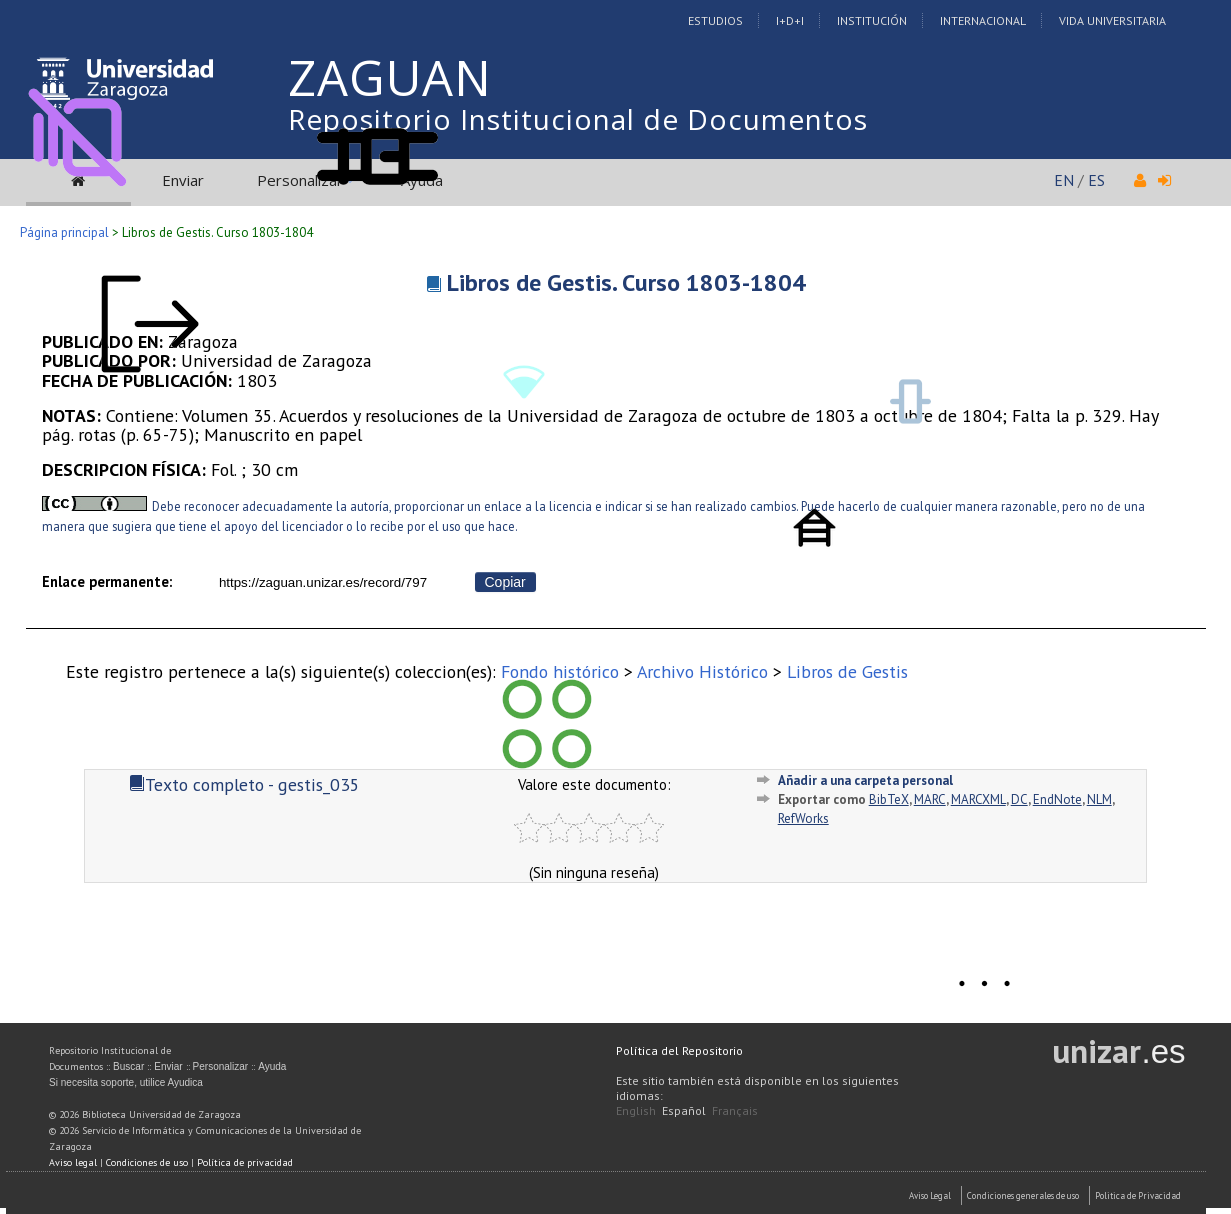  Describe the element at coordinates (814, 528) in the screenshot. I see `view home exterior or siding options` at that location.